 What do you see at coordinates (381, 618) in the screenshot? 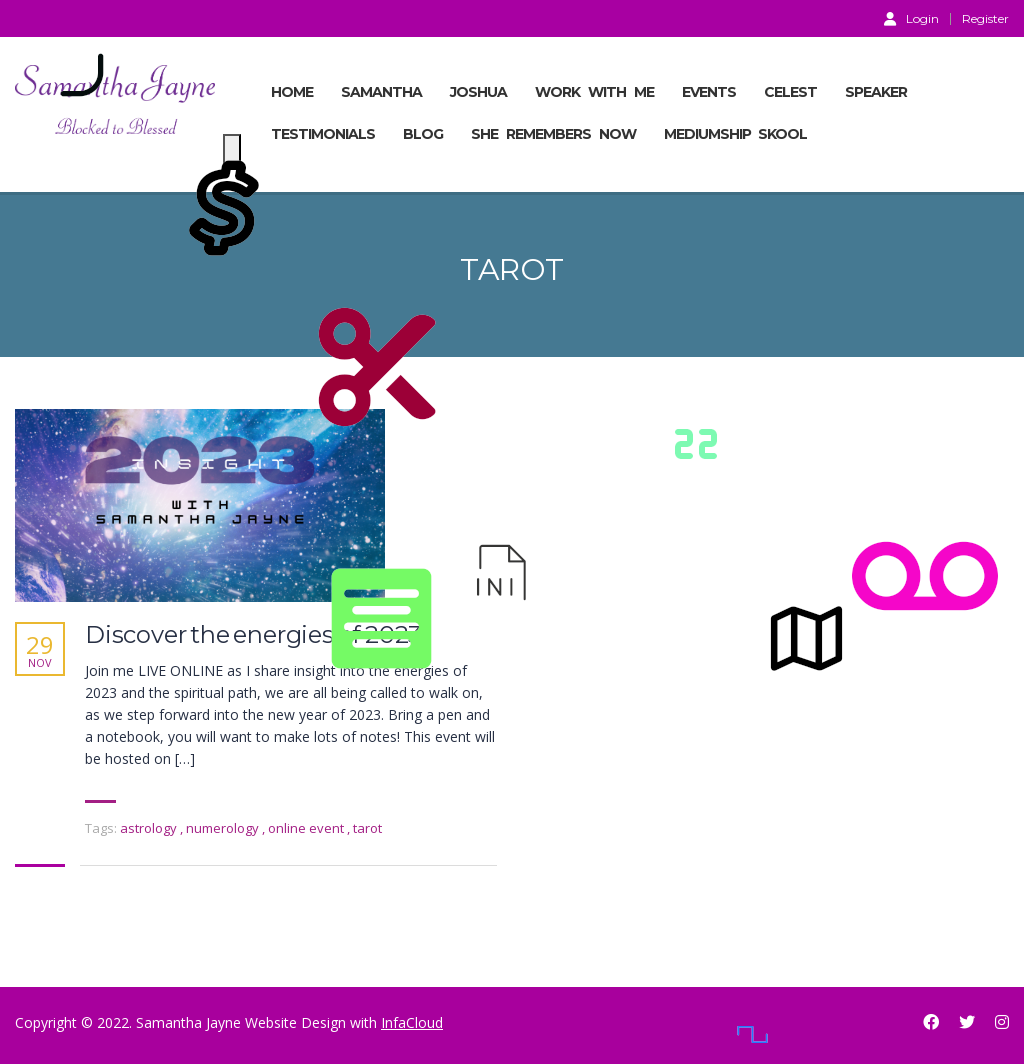
I see `center align text` at bounding box center [381, 618].